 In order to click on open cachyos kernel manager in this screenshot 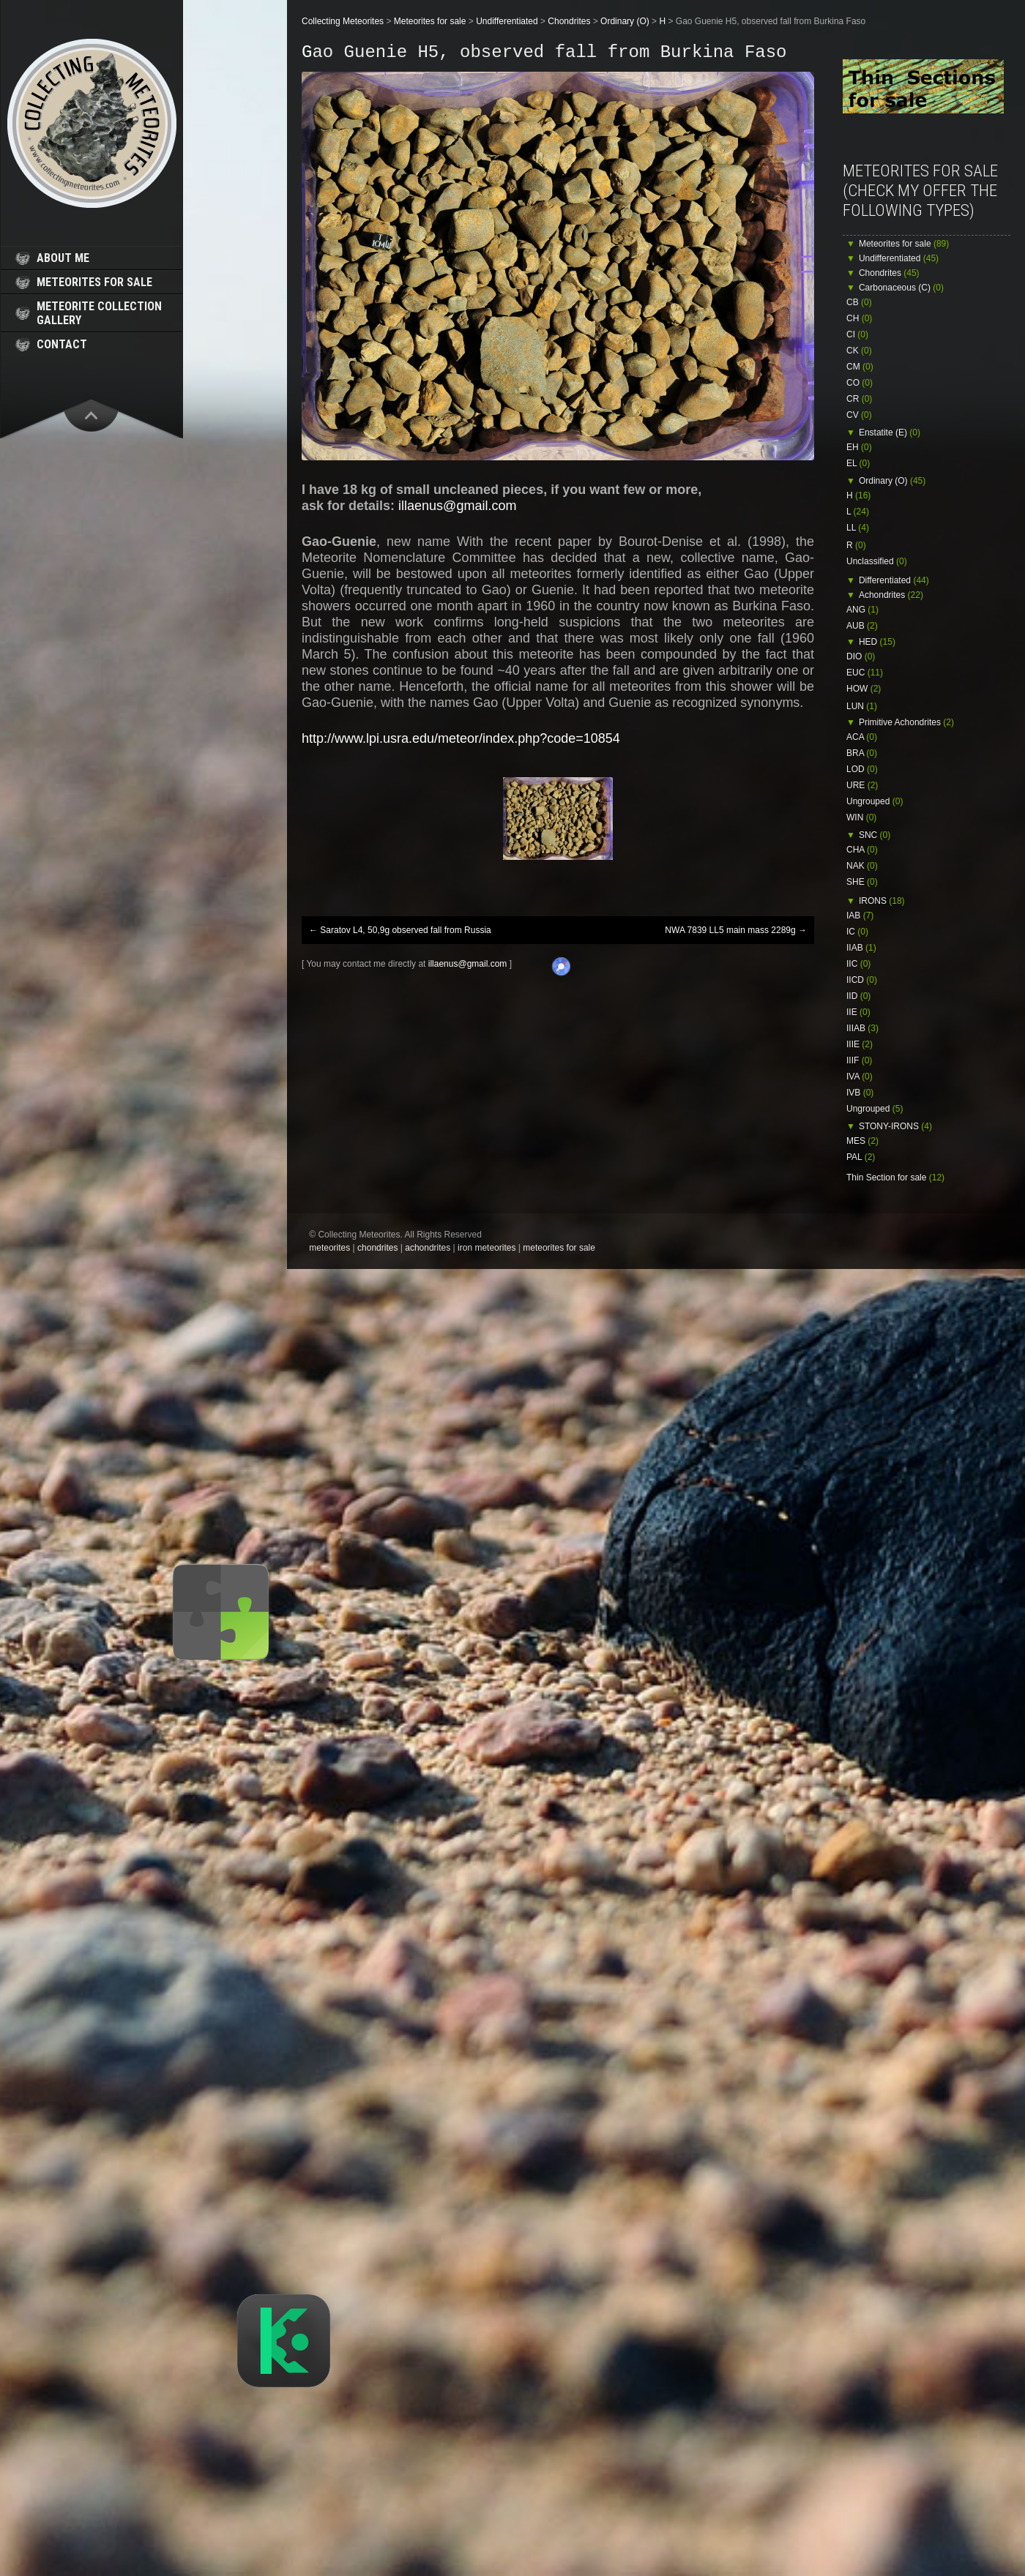, I will do `click(283, 2340)`.